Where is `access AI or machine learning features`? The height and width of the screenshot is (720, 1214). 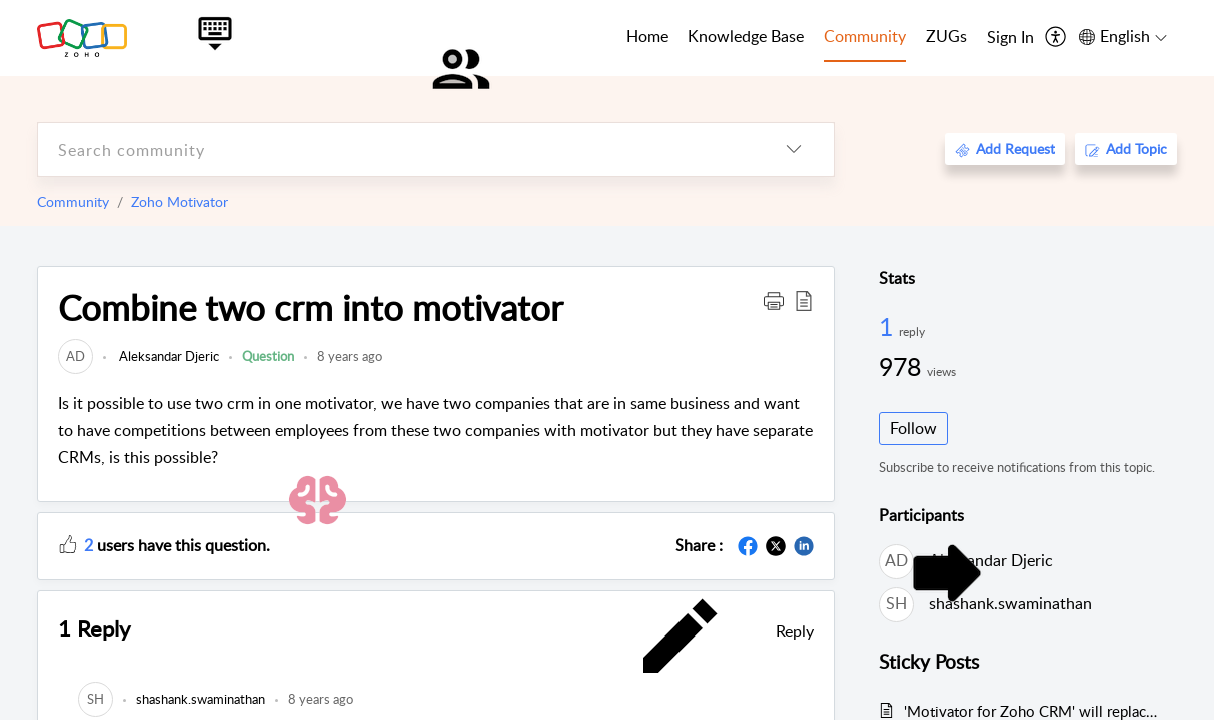 access AI or machine learning features is located at coordinates (317, 500).